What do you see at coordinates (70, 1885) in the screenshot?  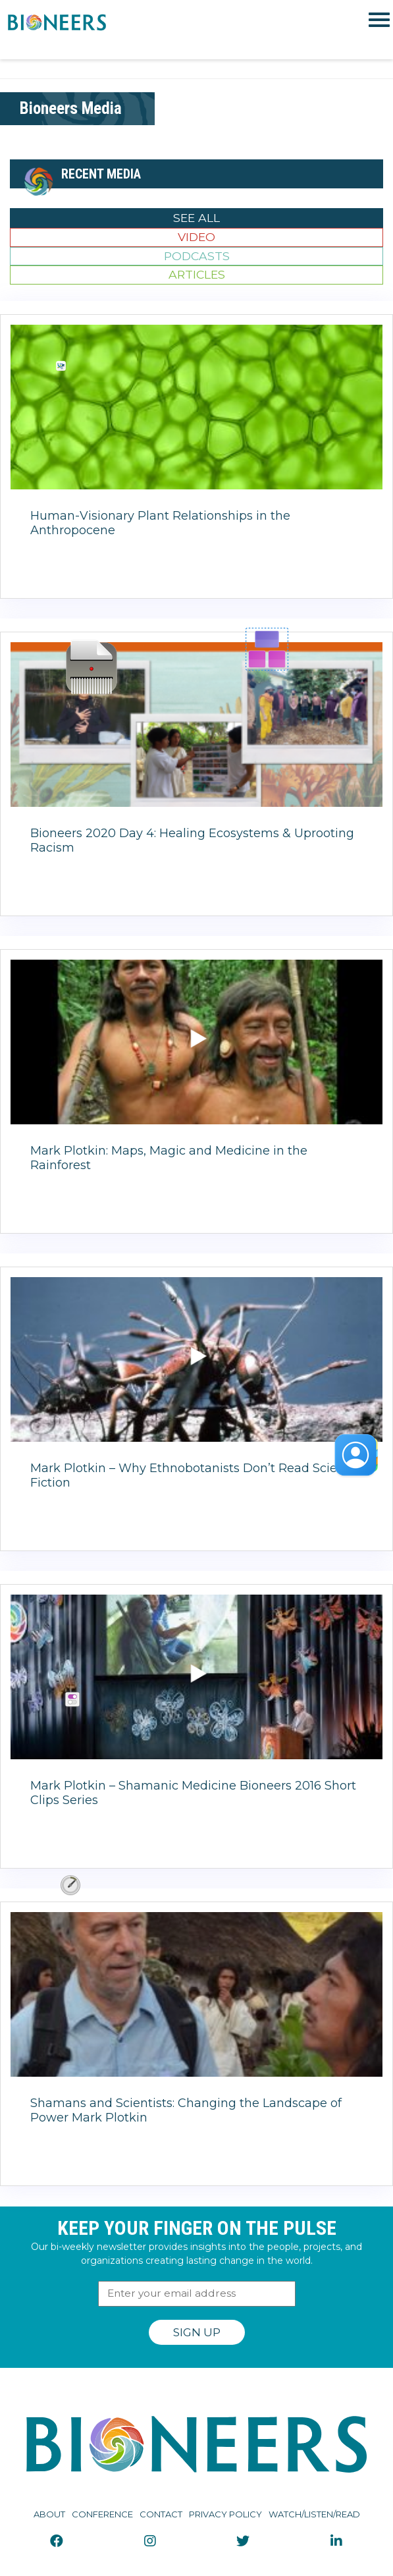 I see `open sysprof system profiler` at bounding box center [70, 1885].